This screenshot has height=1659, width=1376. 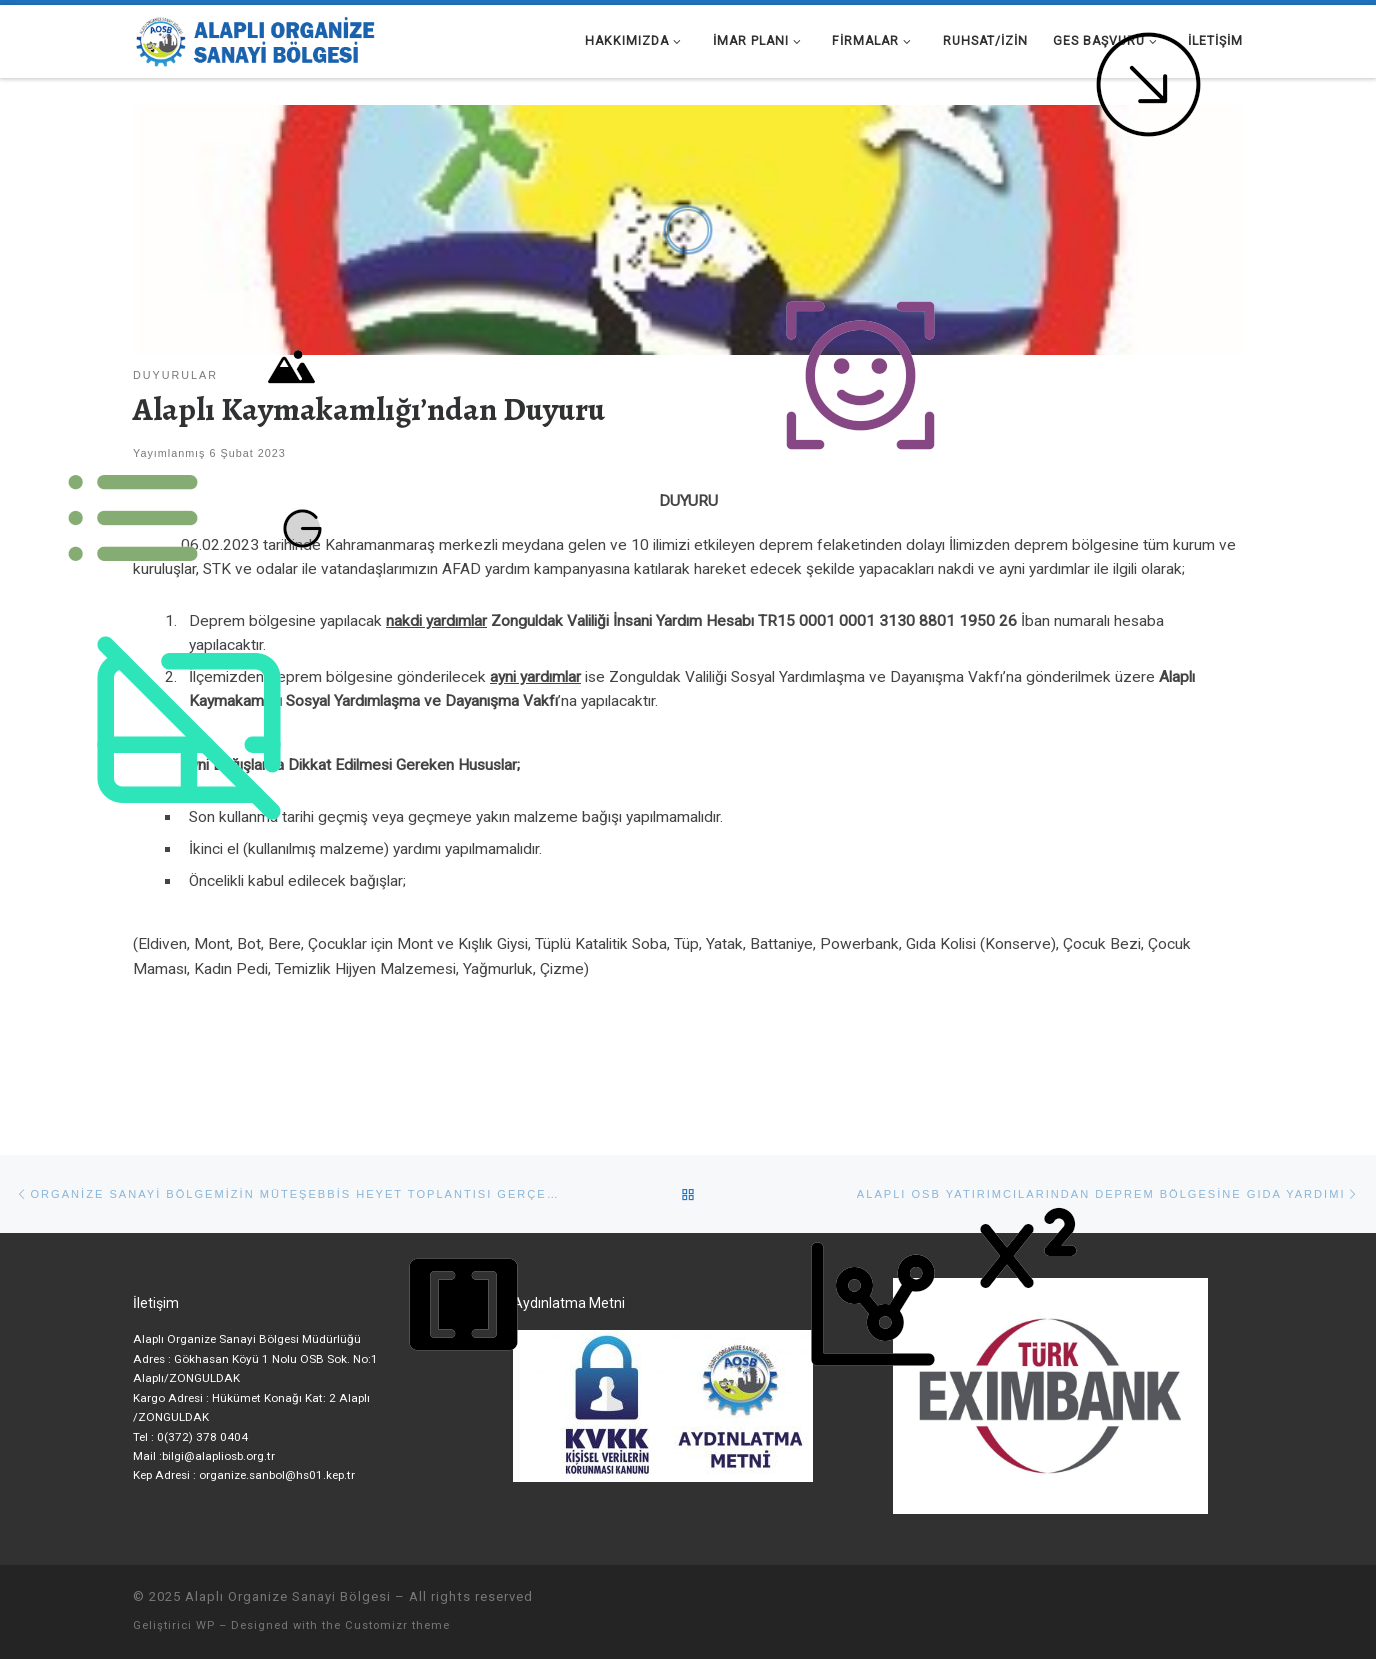 I want to click on scan face to unlock or authenticate, so click(x=860, y=375).